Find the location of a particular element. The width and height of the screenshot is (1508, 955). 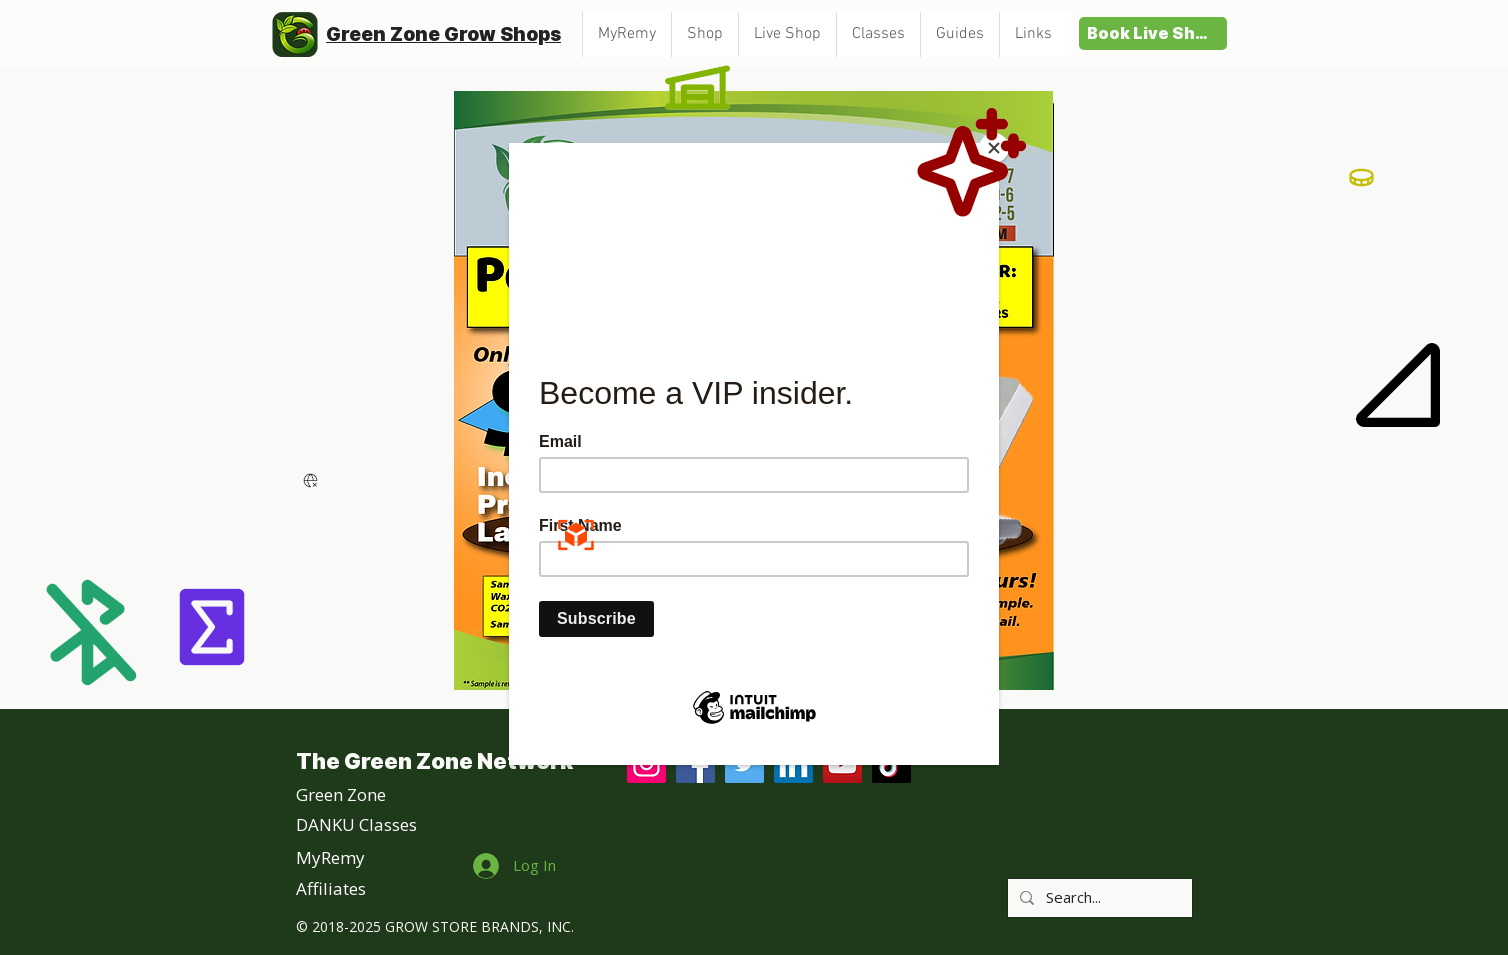

indicates new or AI-generated content is located at coordinates (970, 164).